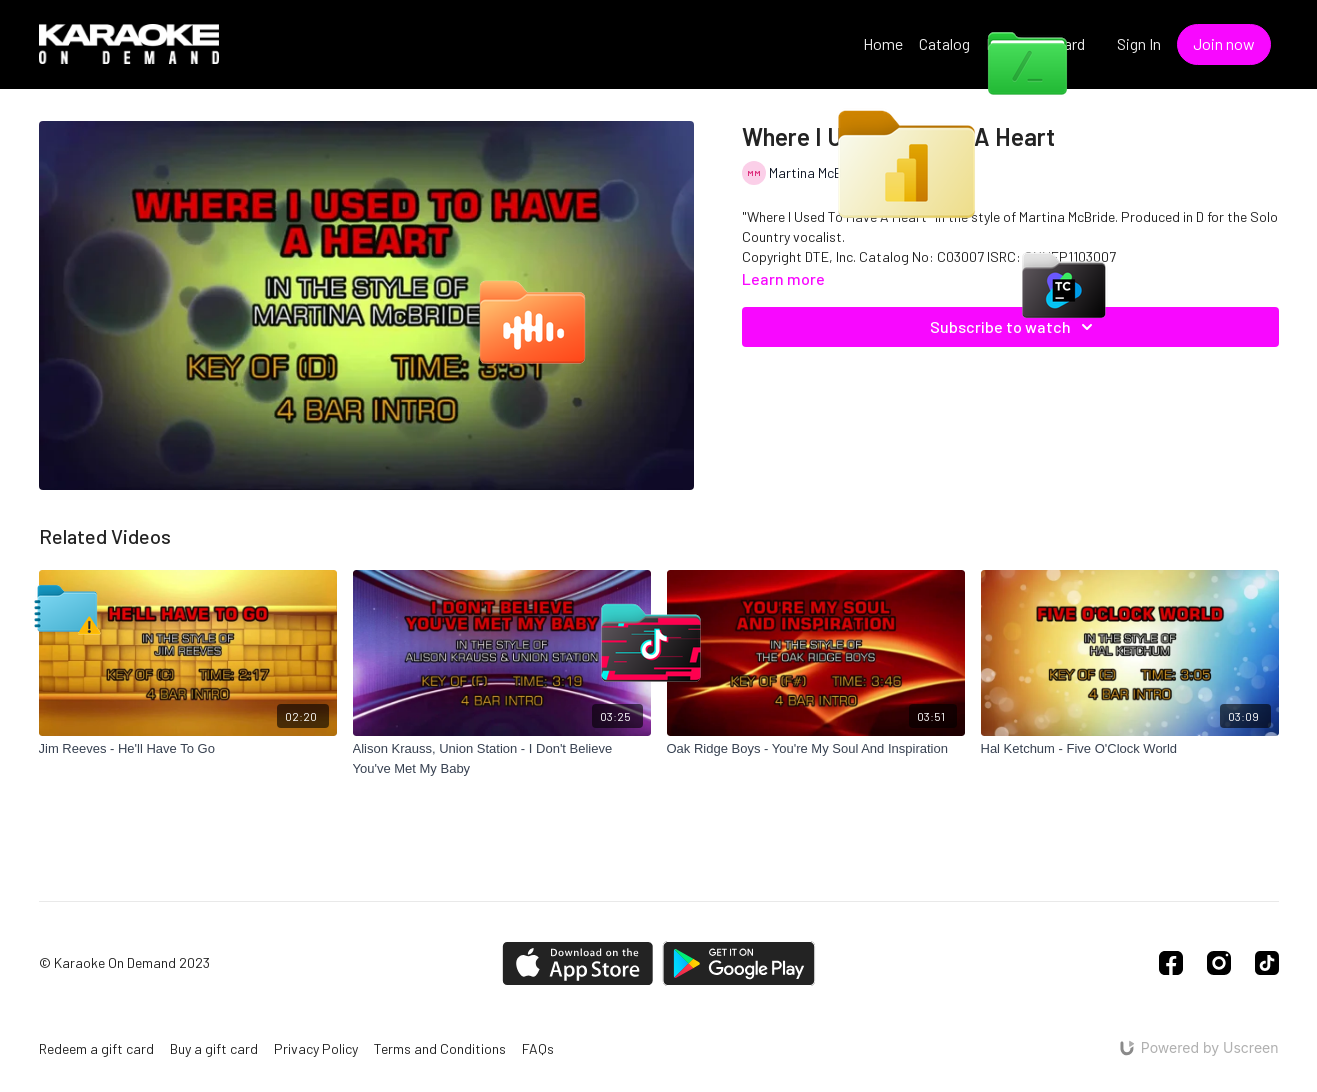 This screenshot has width=1317, height=1092. What do you see at coordinates (67, 610) in the screenshot?
I see `access system log files` at bounding box center [67, 610].